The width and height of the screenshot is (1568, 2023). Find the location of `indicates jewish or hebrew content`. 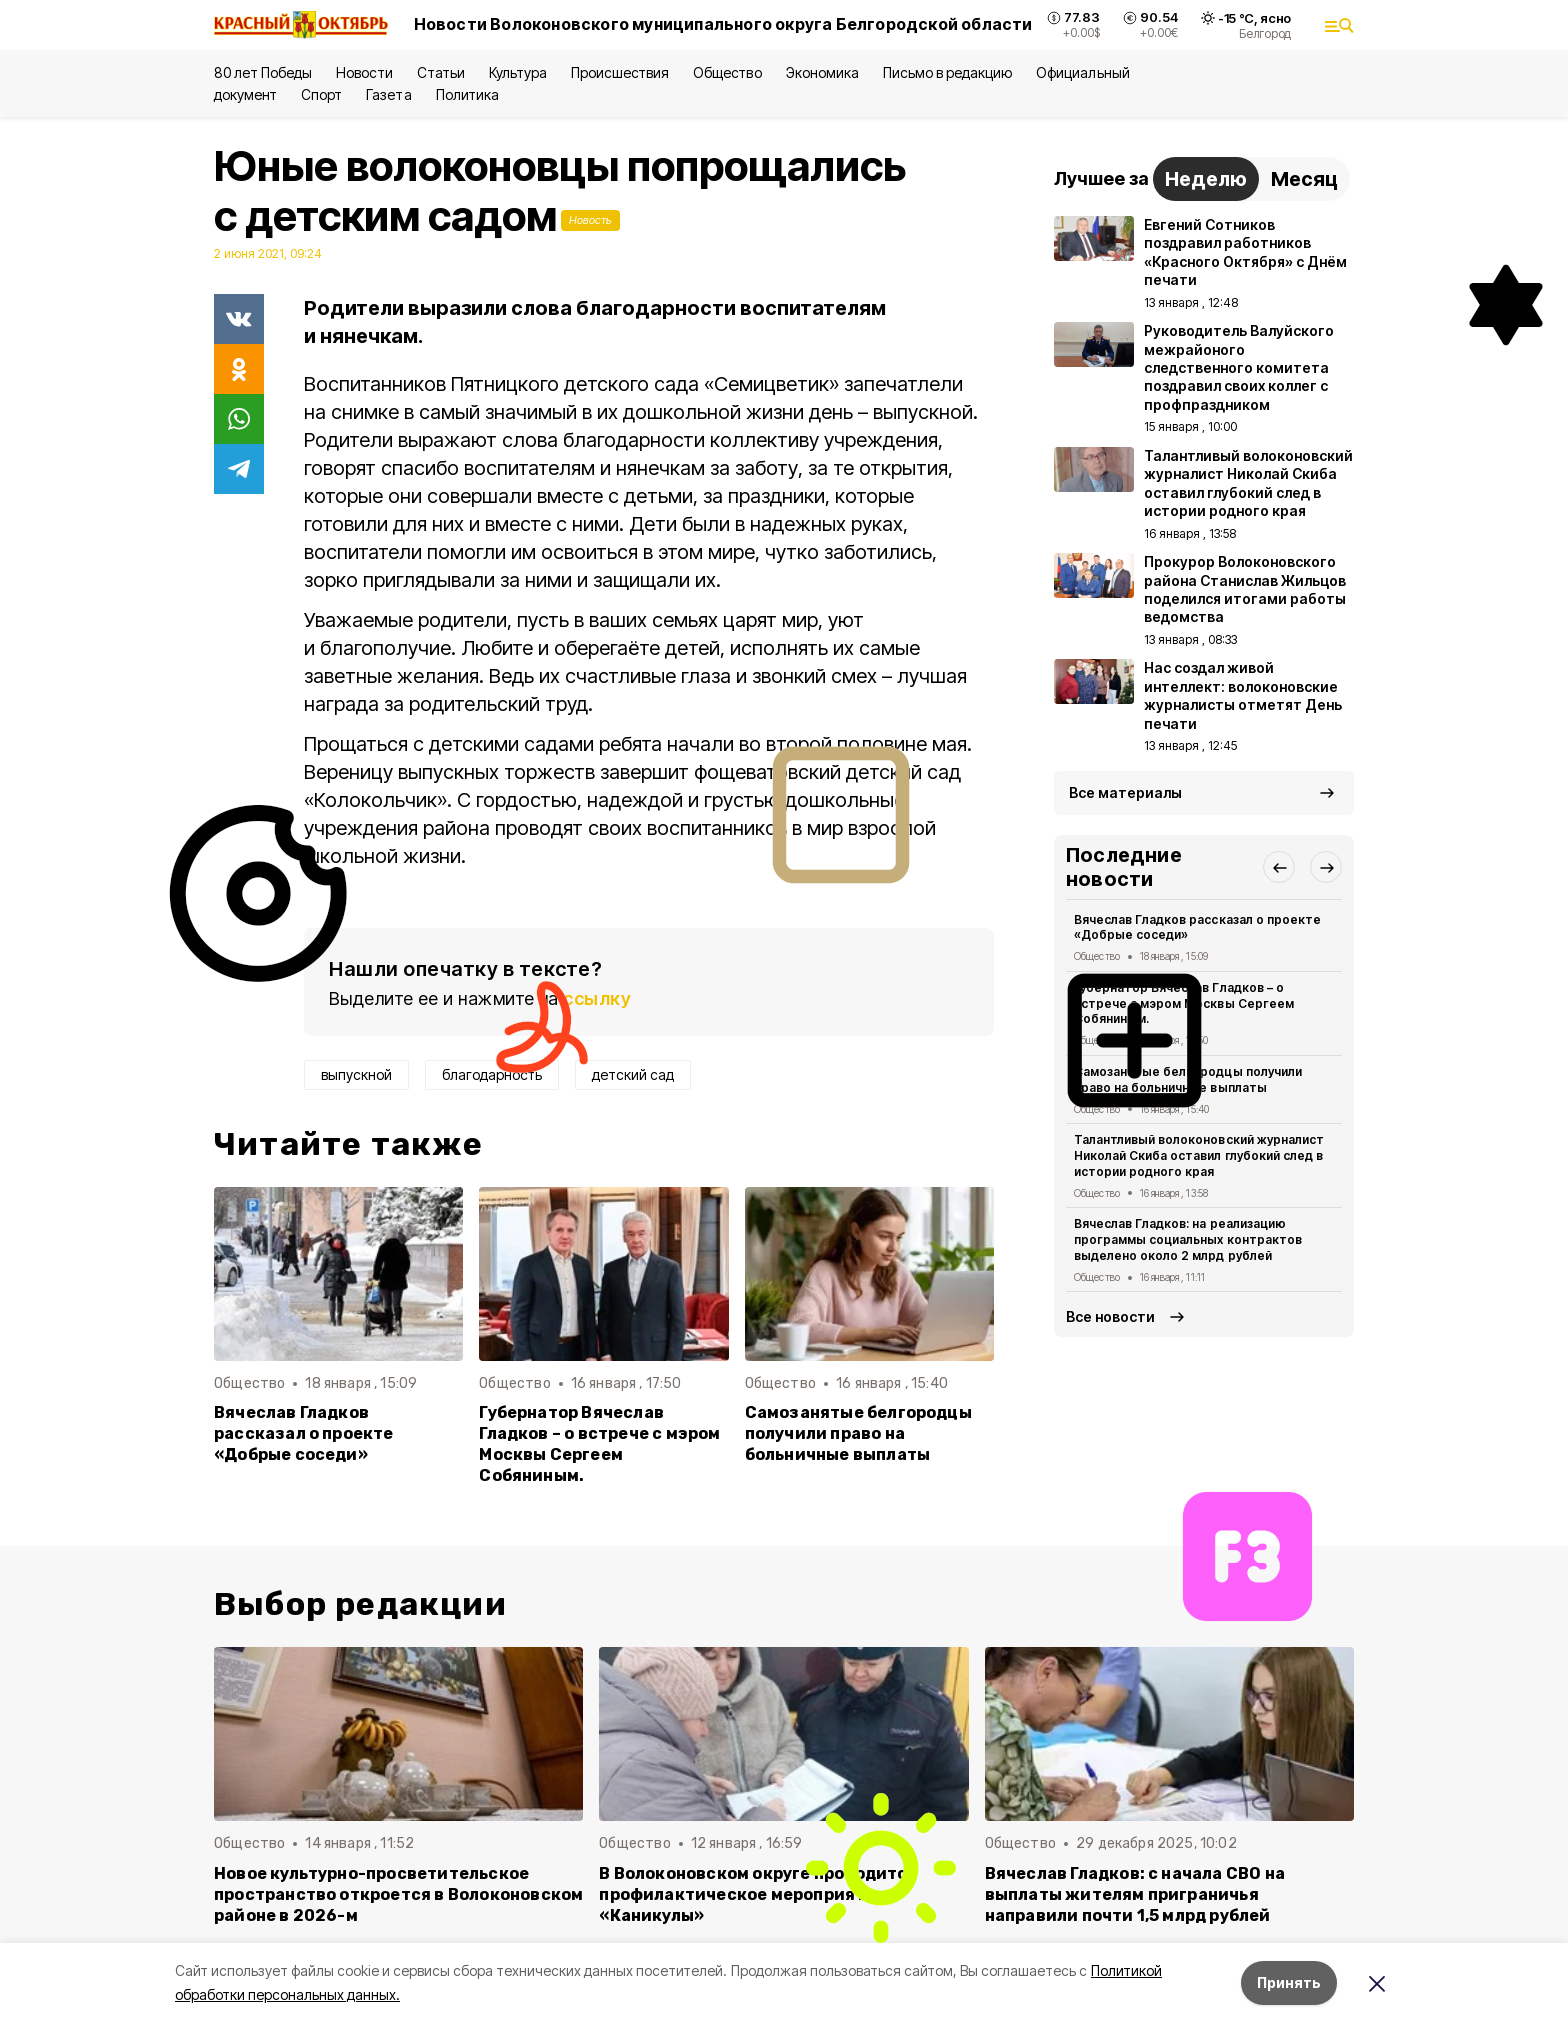

indicates jewish or hebrew content is located at coordinates (1506, 305).